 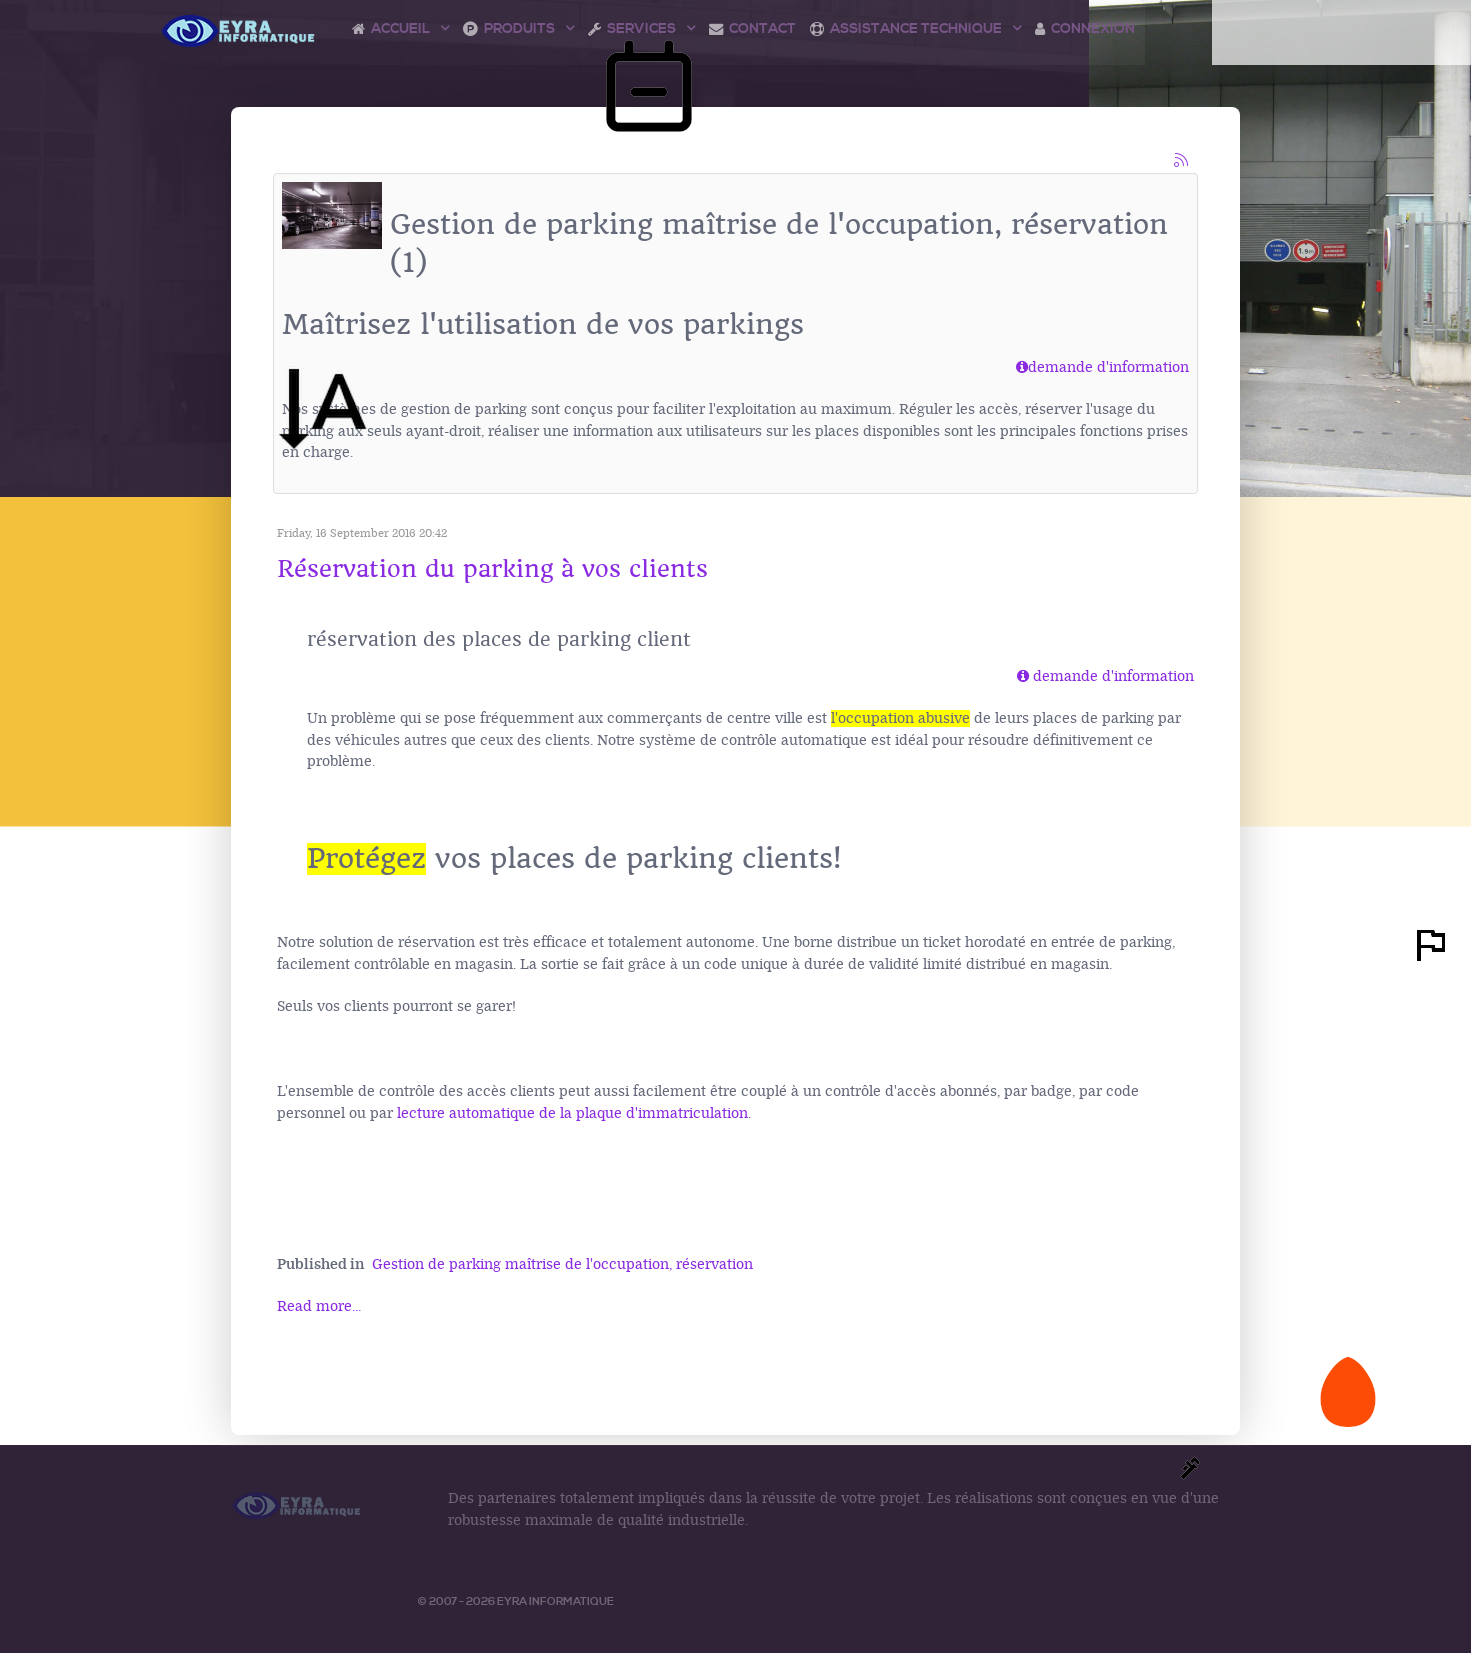 What do you see at coordinates (1430, 944) in the screenshot?
I see `flag or bookmark an item for later` at bounding box center [1430, 944].